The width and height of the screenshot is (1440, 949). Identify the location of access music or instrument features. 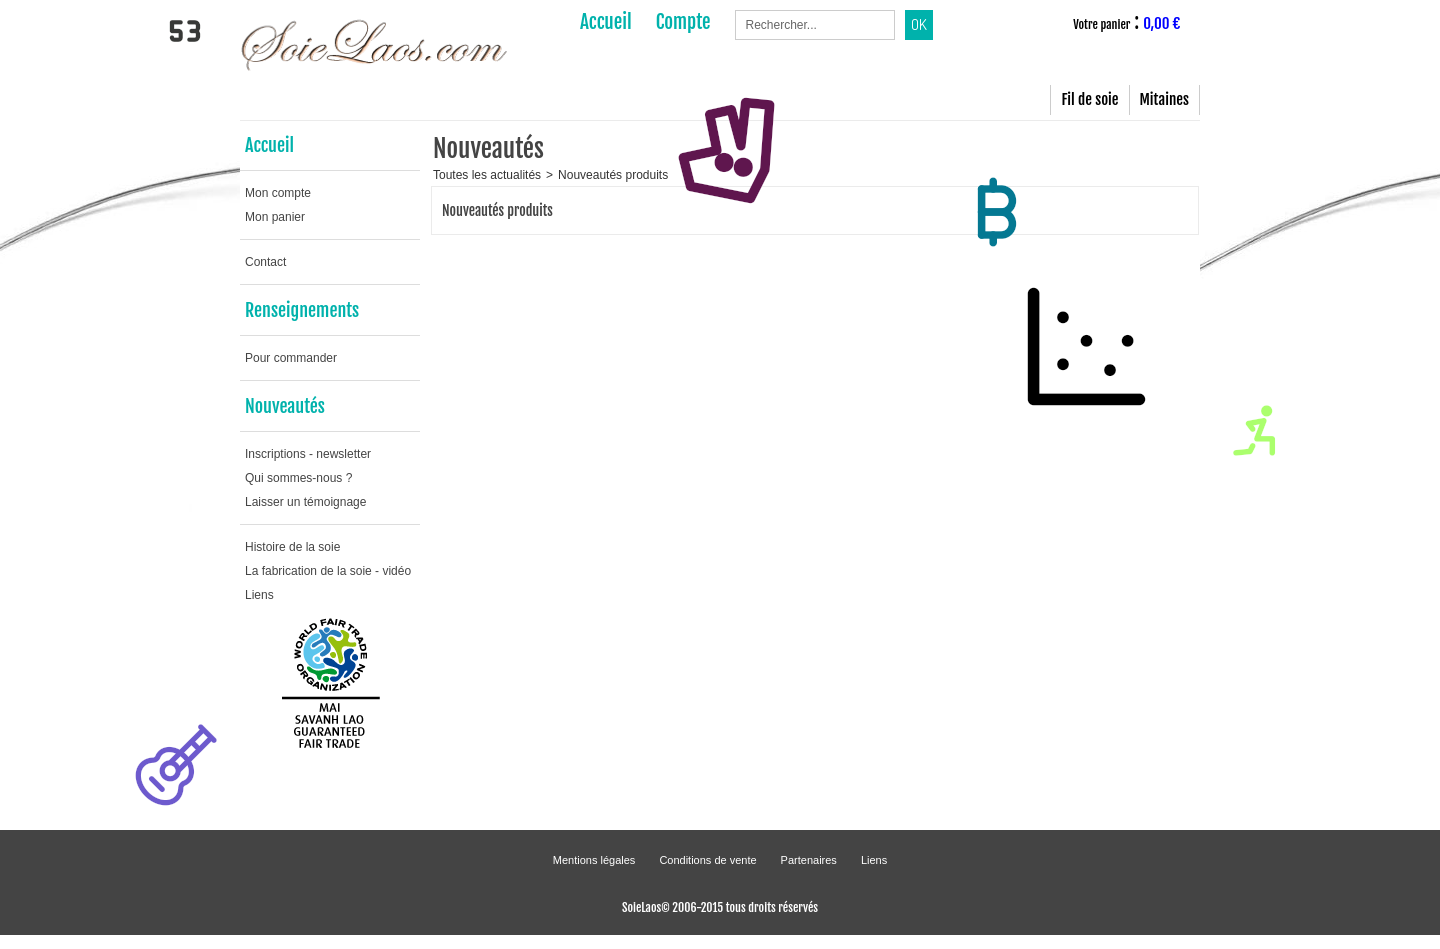
(175, 765).